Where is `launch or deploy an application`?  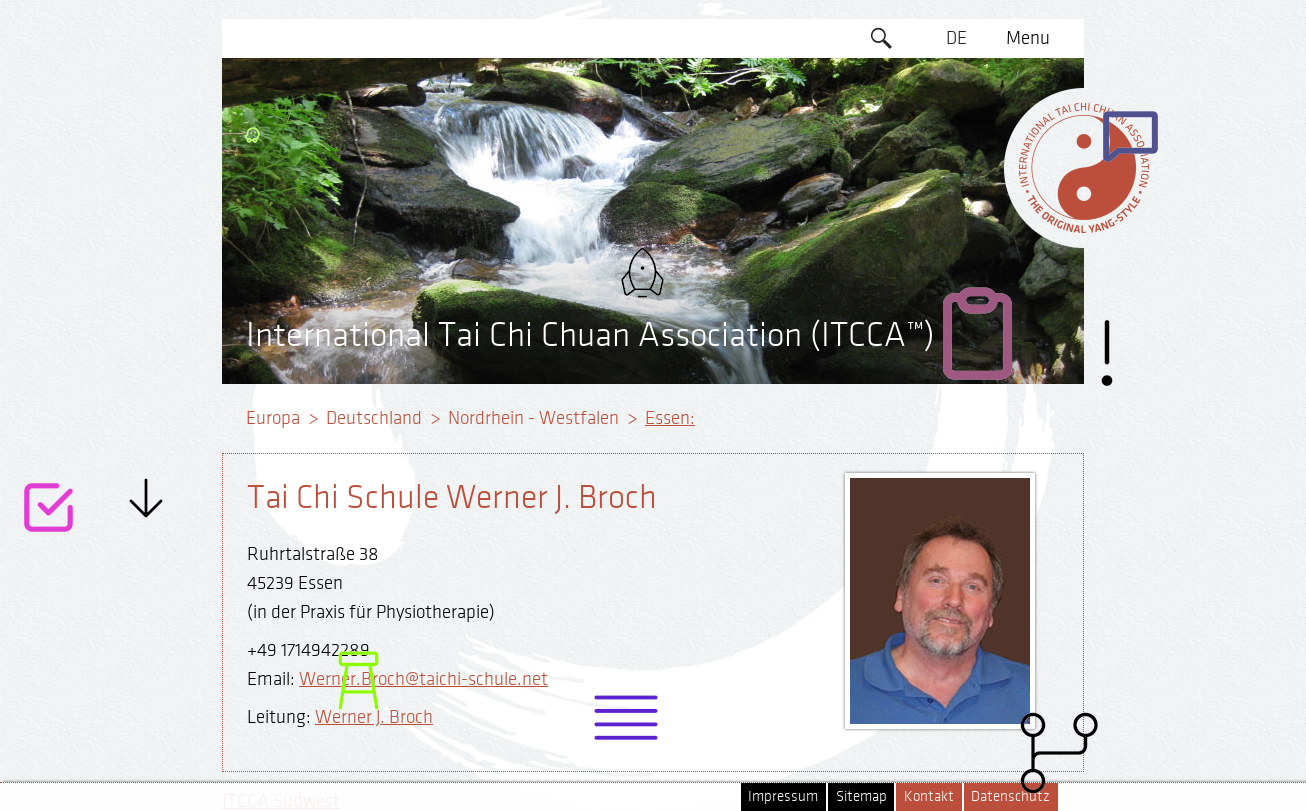
launch or deploy an application is located at coordinates (642, 274).